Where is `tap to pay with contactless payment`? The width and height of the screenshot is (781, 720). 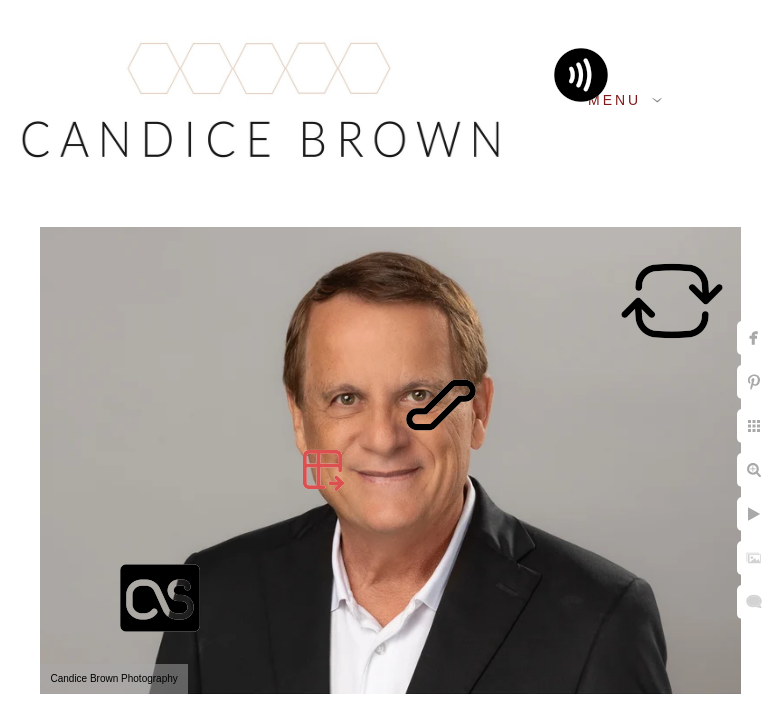
tap to pay with contactless payment is located at coordinates (581, 75).